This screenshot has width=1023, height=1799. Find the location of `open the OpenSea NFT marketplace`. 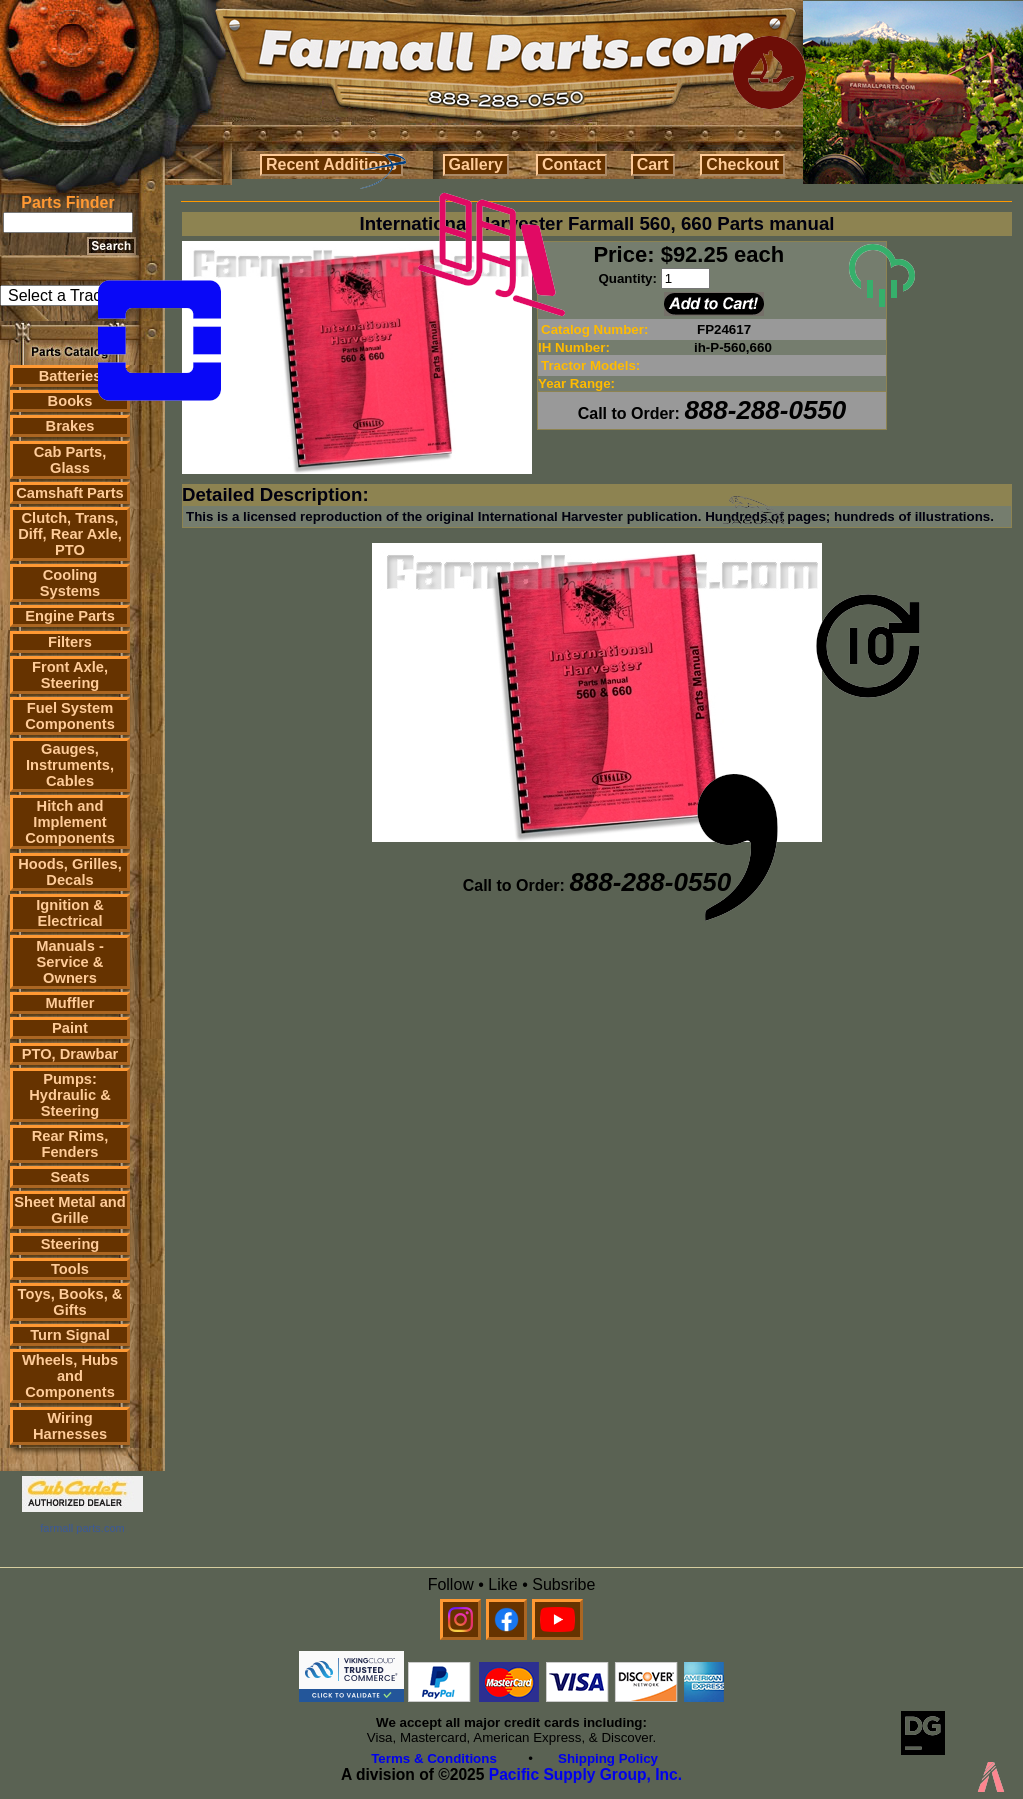

open the OpenSea NFT marketplace is located at coordinates (769, 72).